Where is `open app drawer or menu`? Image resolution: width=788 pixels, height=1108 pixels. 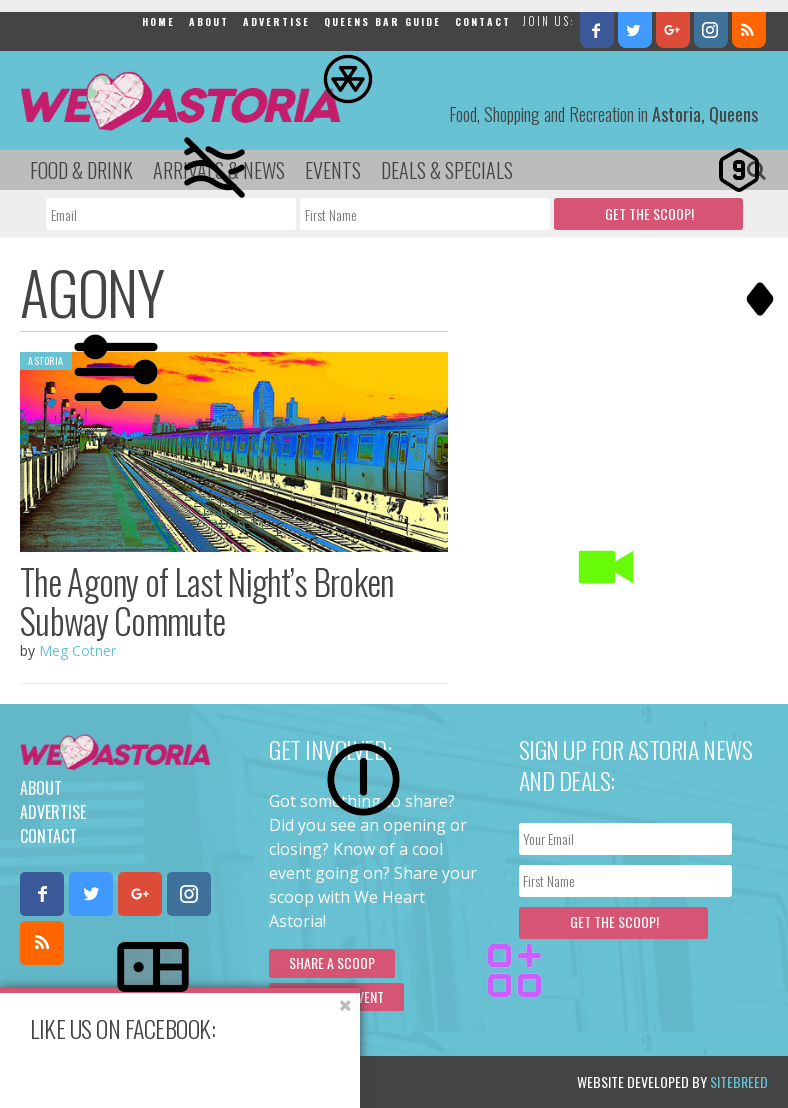 open app drawer or menu is located at coordinates (514, 970).